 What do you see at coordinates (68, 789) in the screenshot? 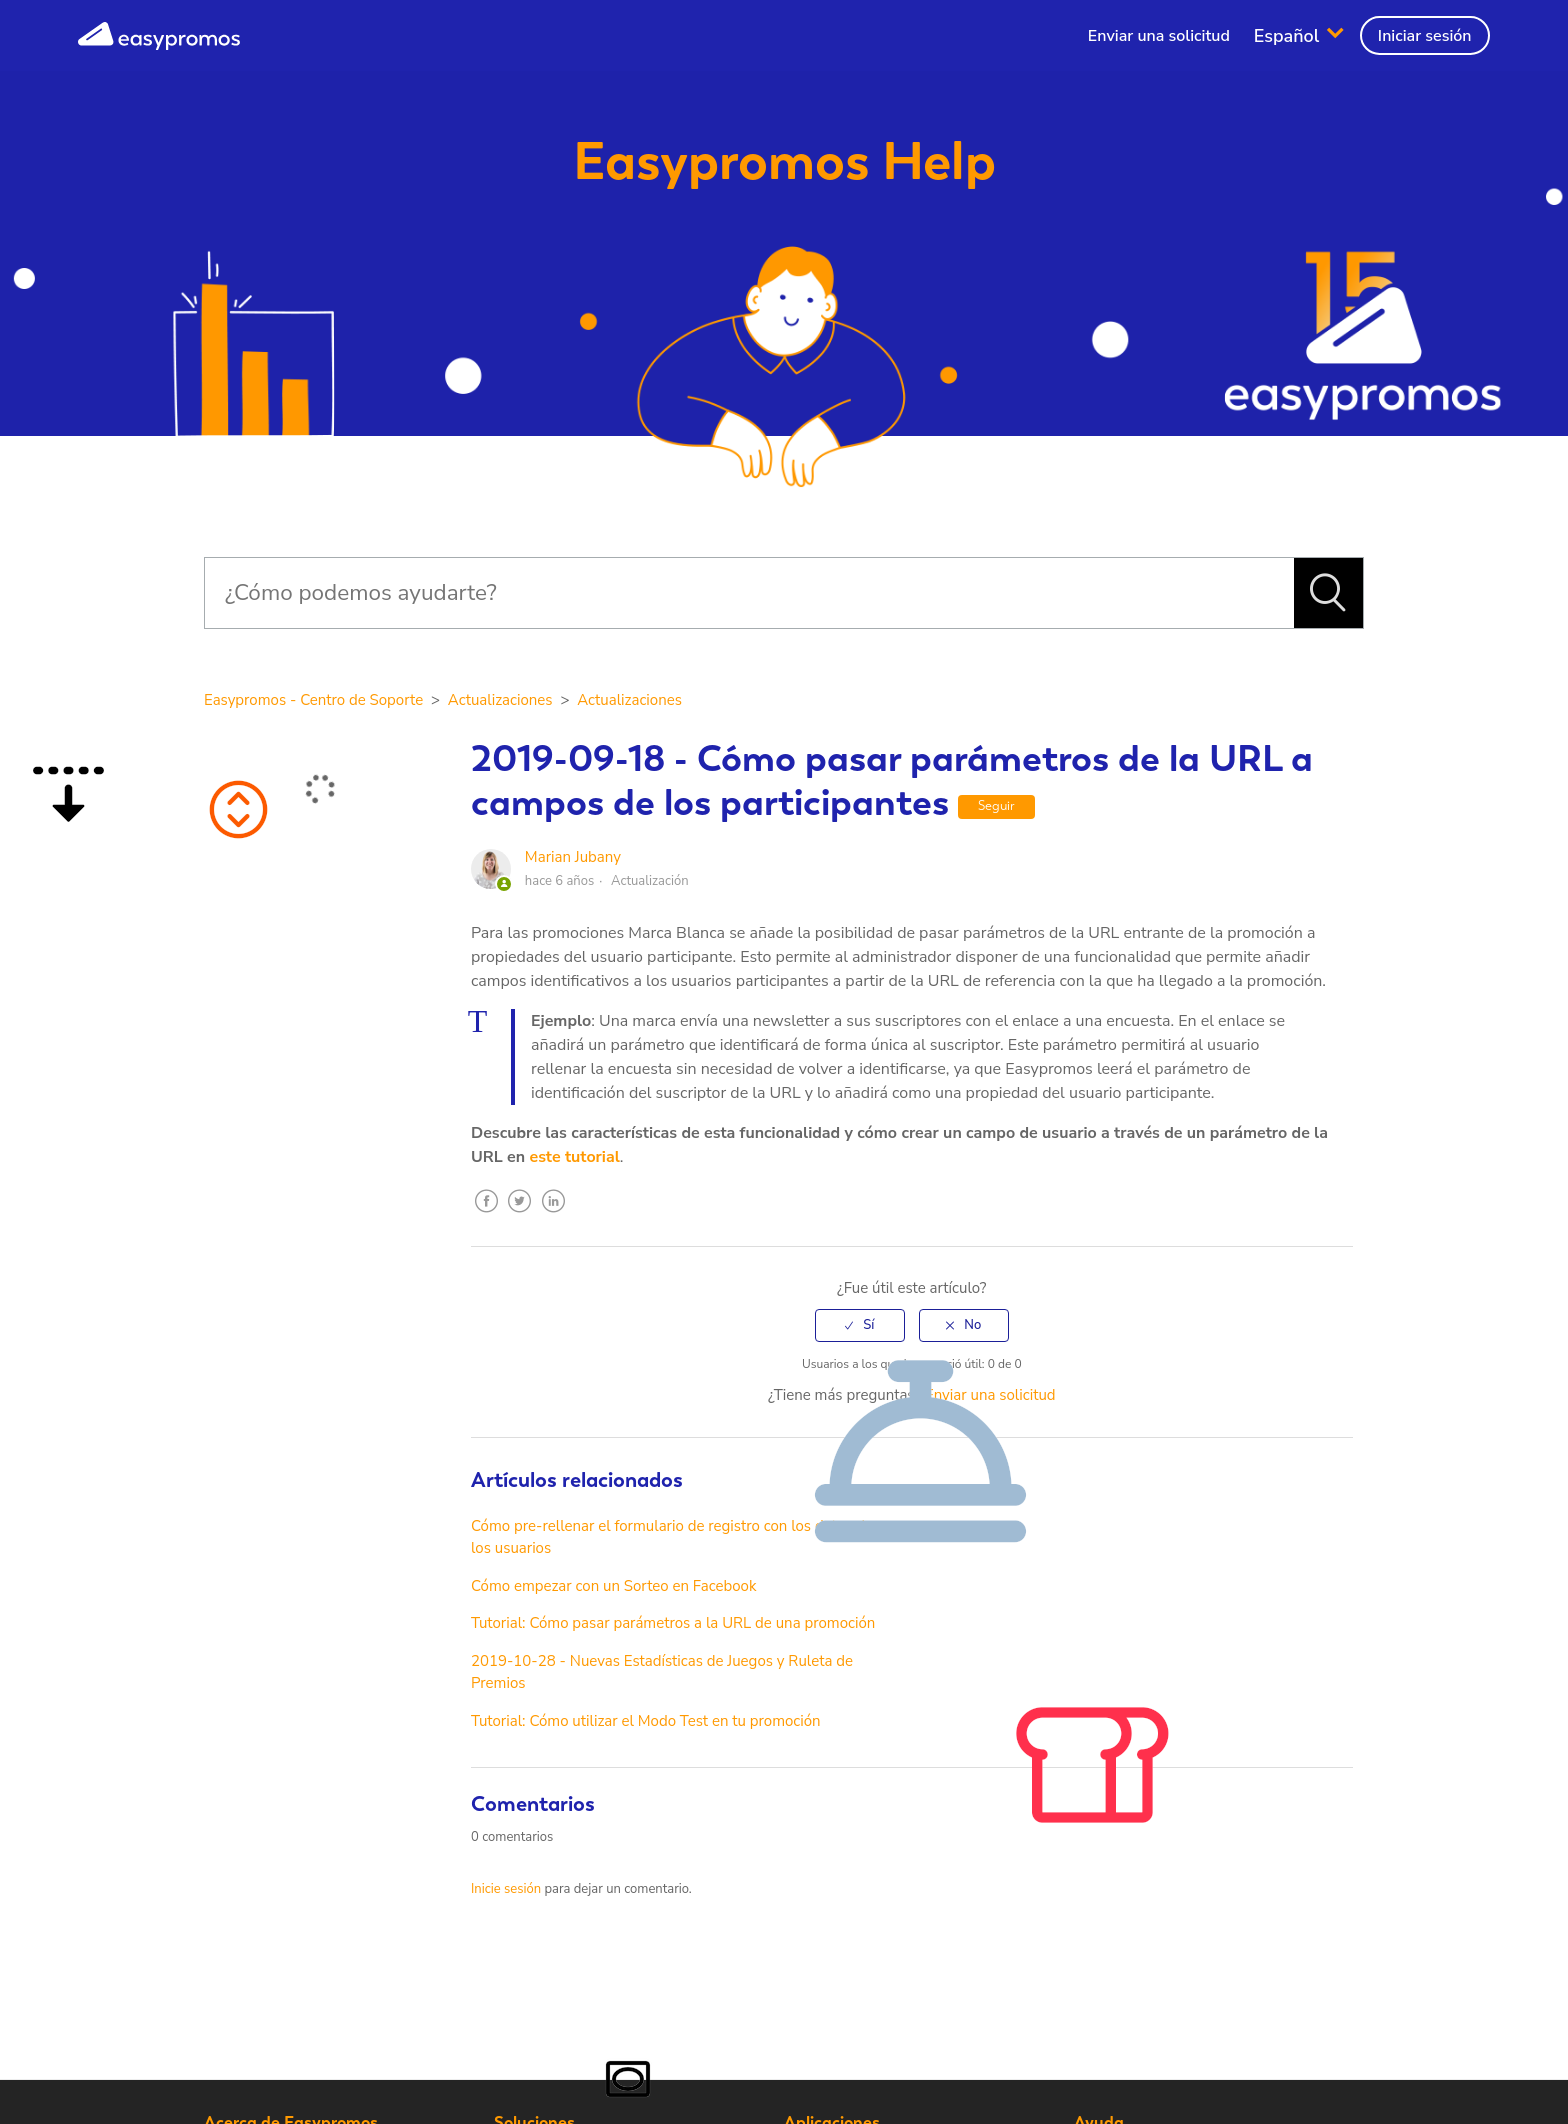
I see `expand collapsed content below` at bounding box center [68, 789].